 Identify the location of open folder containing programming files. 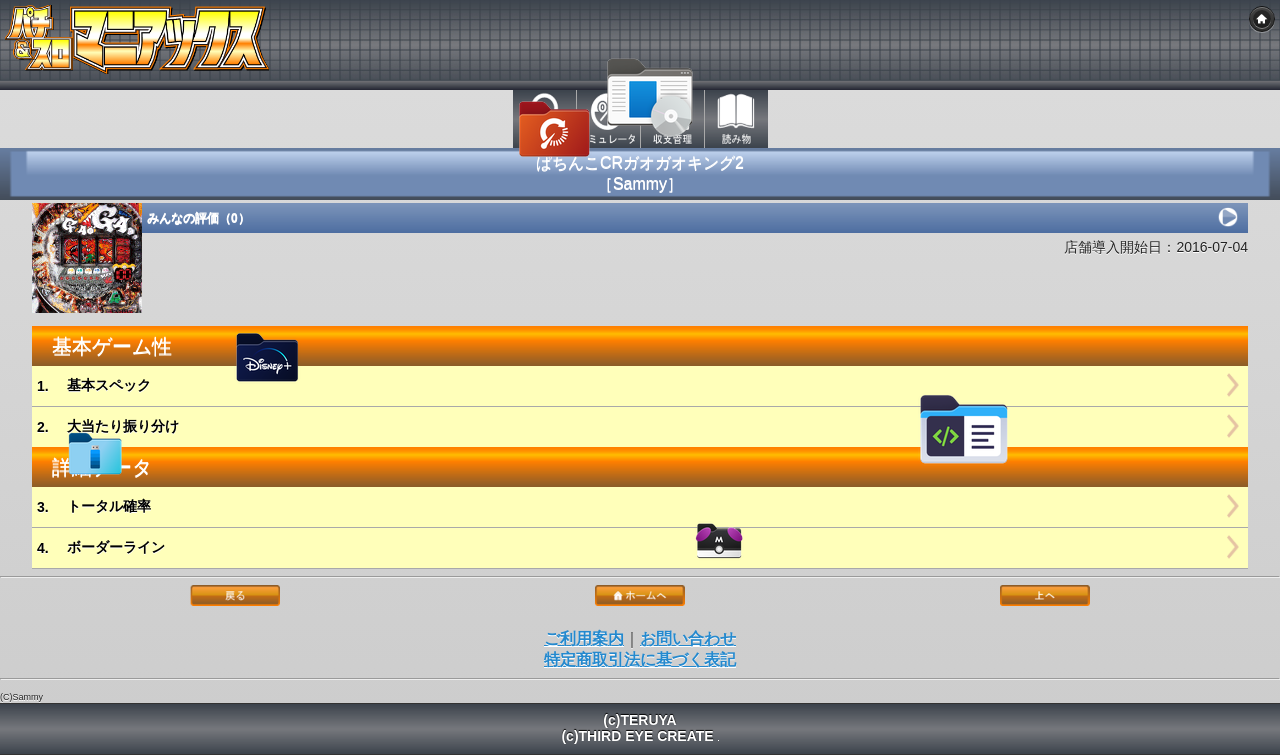
(963, 431).